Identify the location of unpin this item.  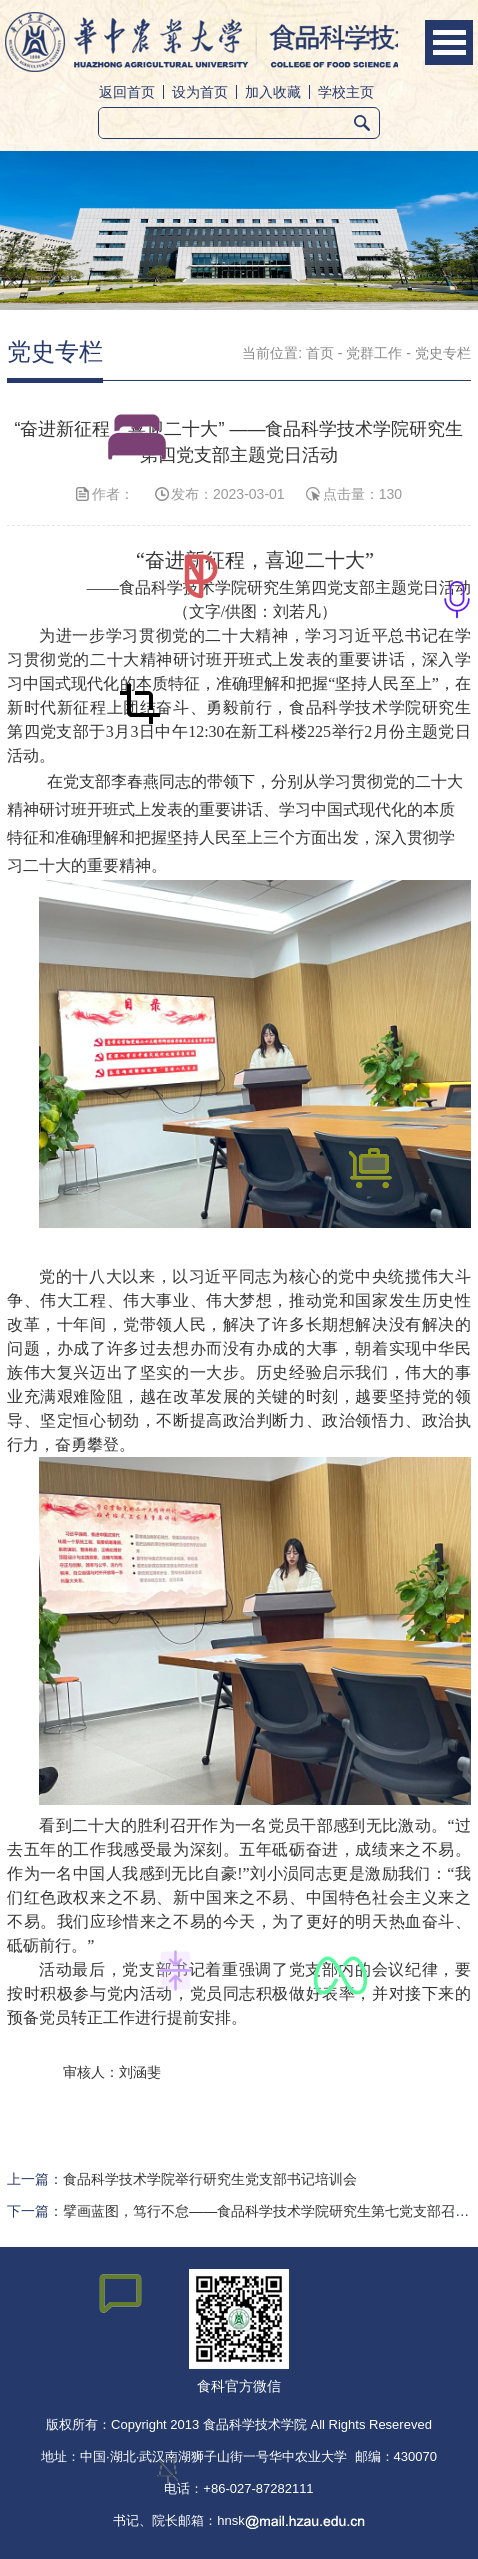
(168, 2470).